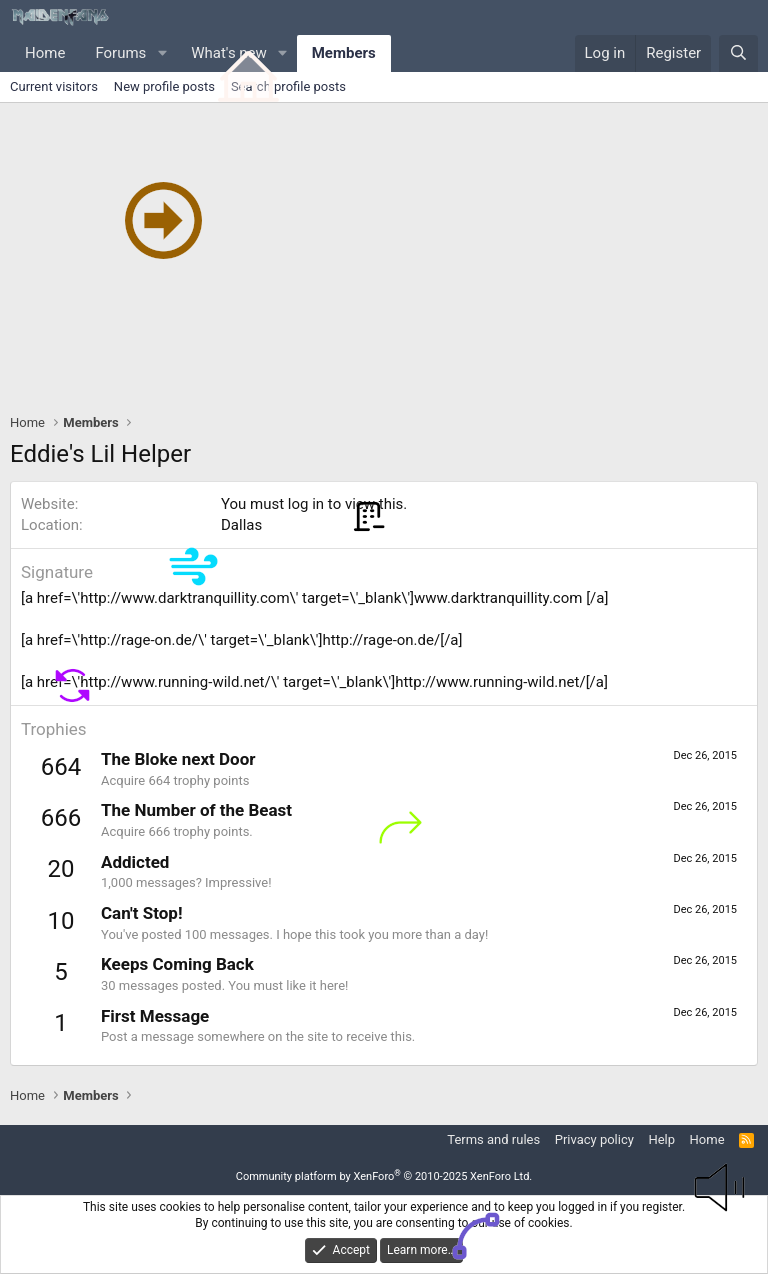  I want to click on refresh or reload content, so click(72, 685).